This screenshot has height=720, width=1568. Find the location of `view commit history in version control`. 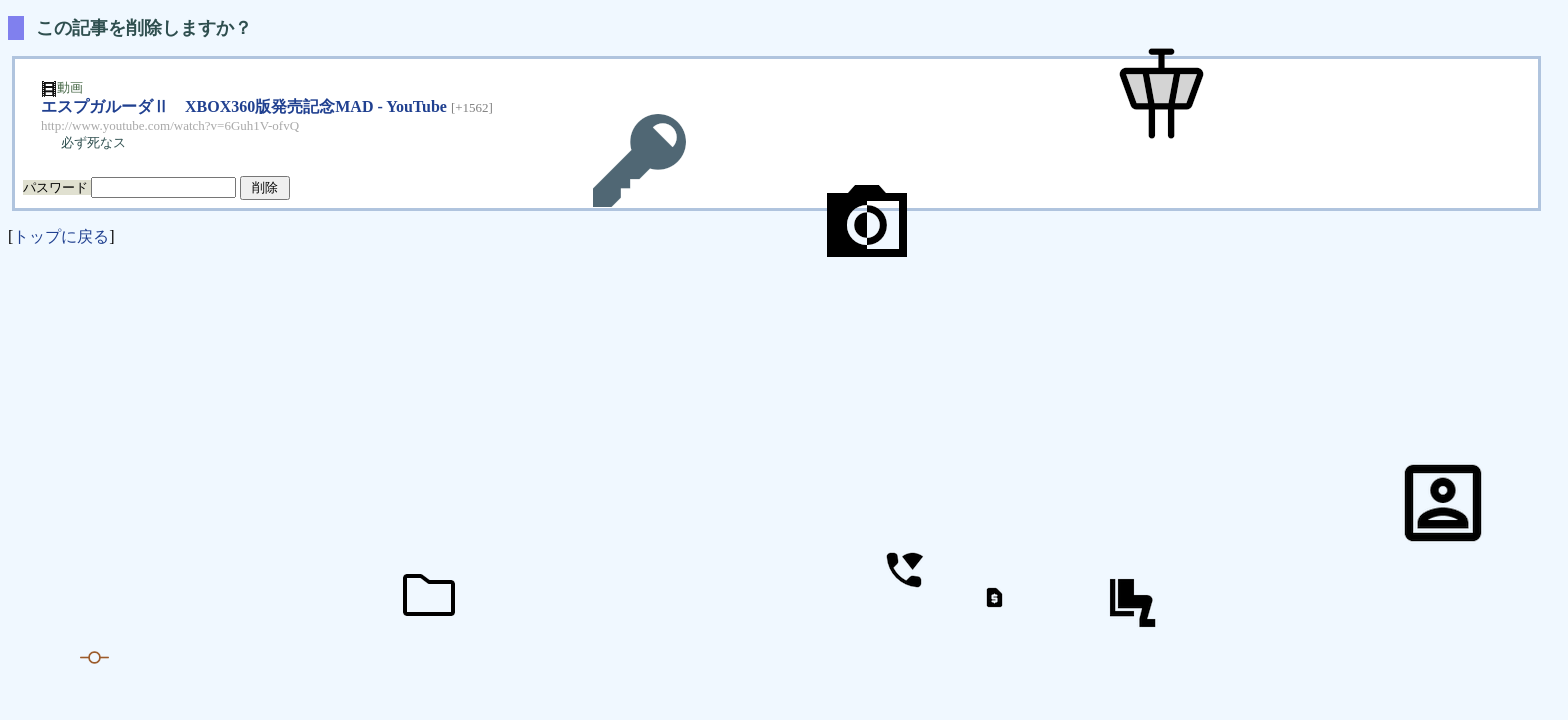

view commit history in version control is located at coordinates (94, 657).